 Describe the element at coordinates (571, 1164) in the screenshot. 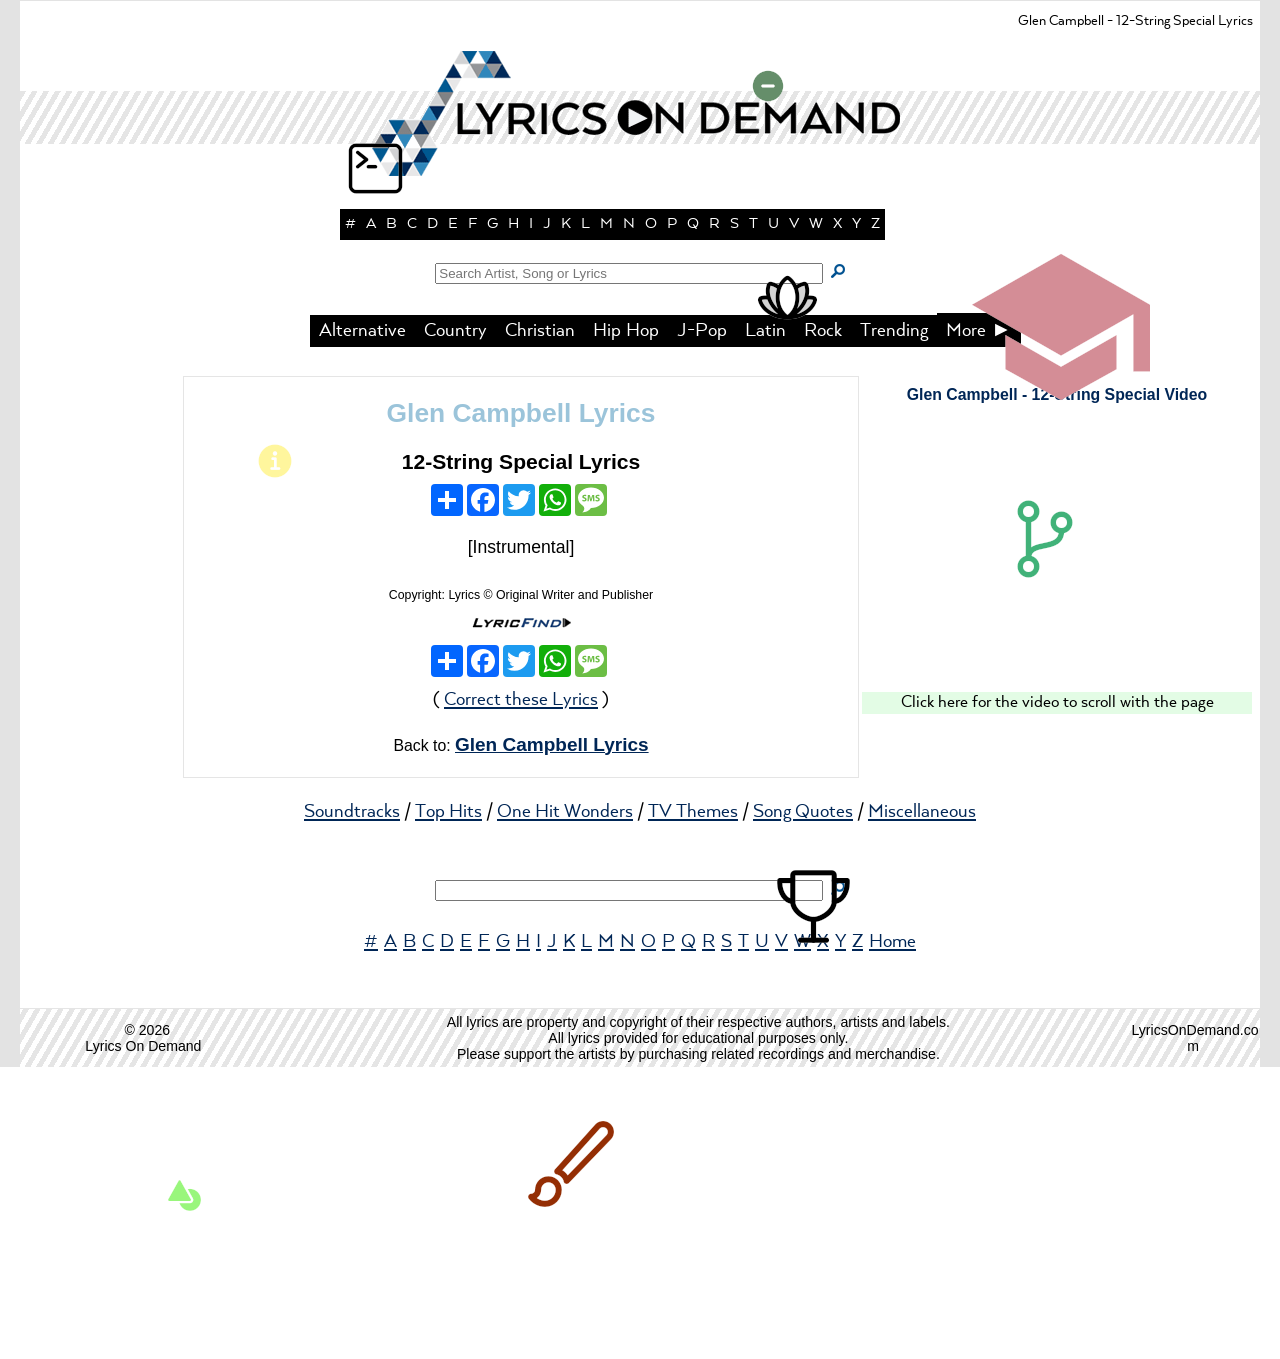

I see `access drawing or painting tools` at that location.